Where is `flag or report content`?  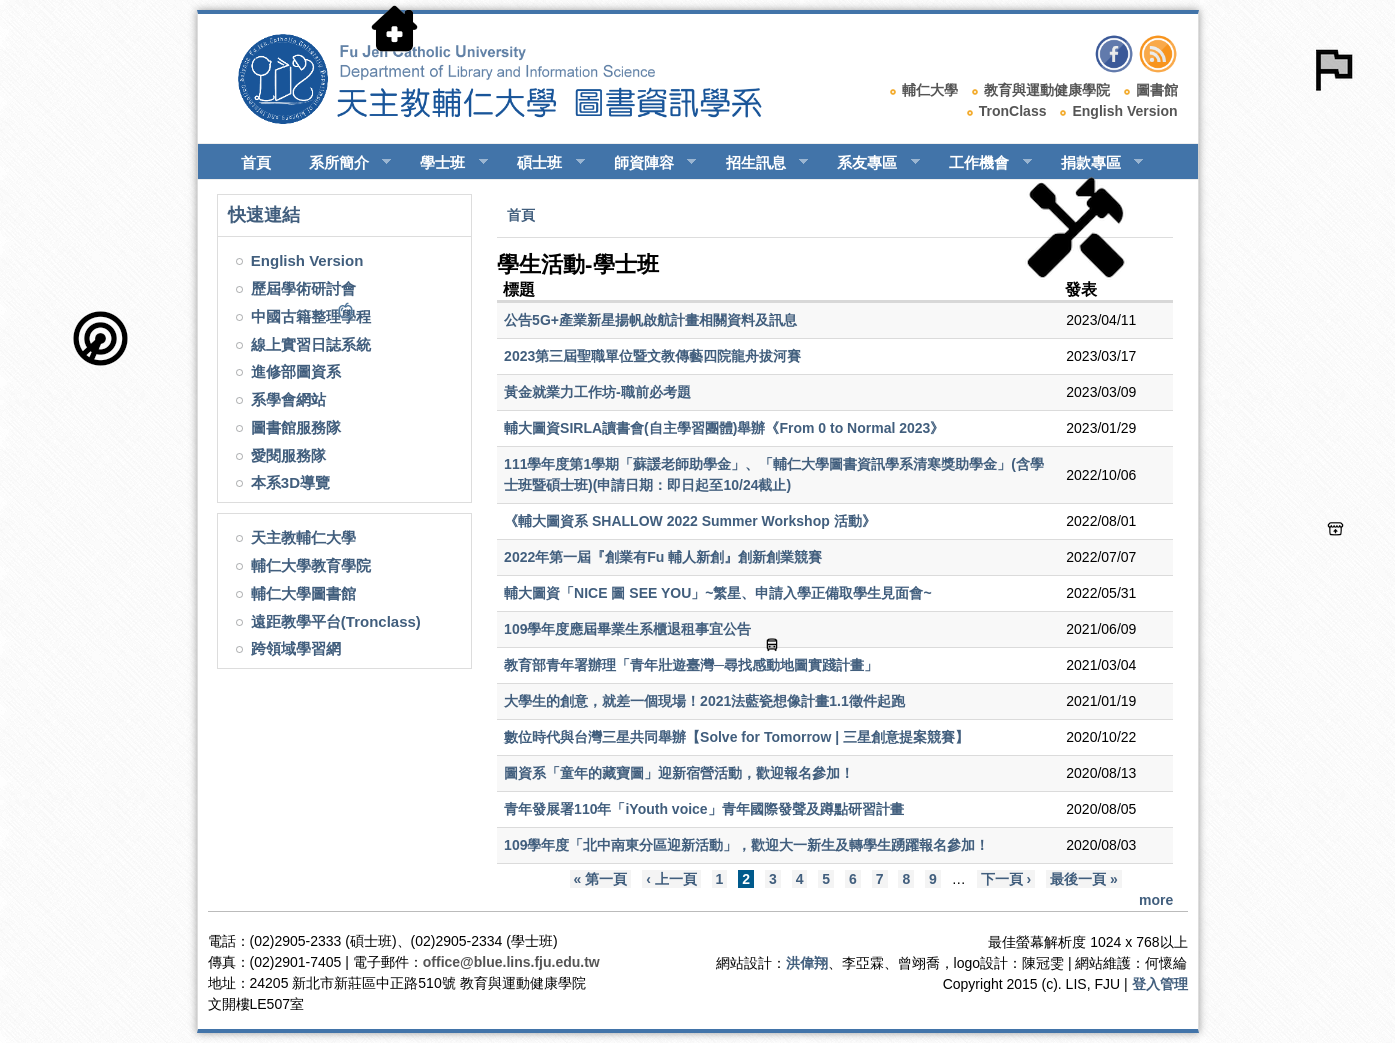
flag or report content is located at coordinates (1333, 69).